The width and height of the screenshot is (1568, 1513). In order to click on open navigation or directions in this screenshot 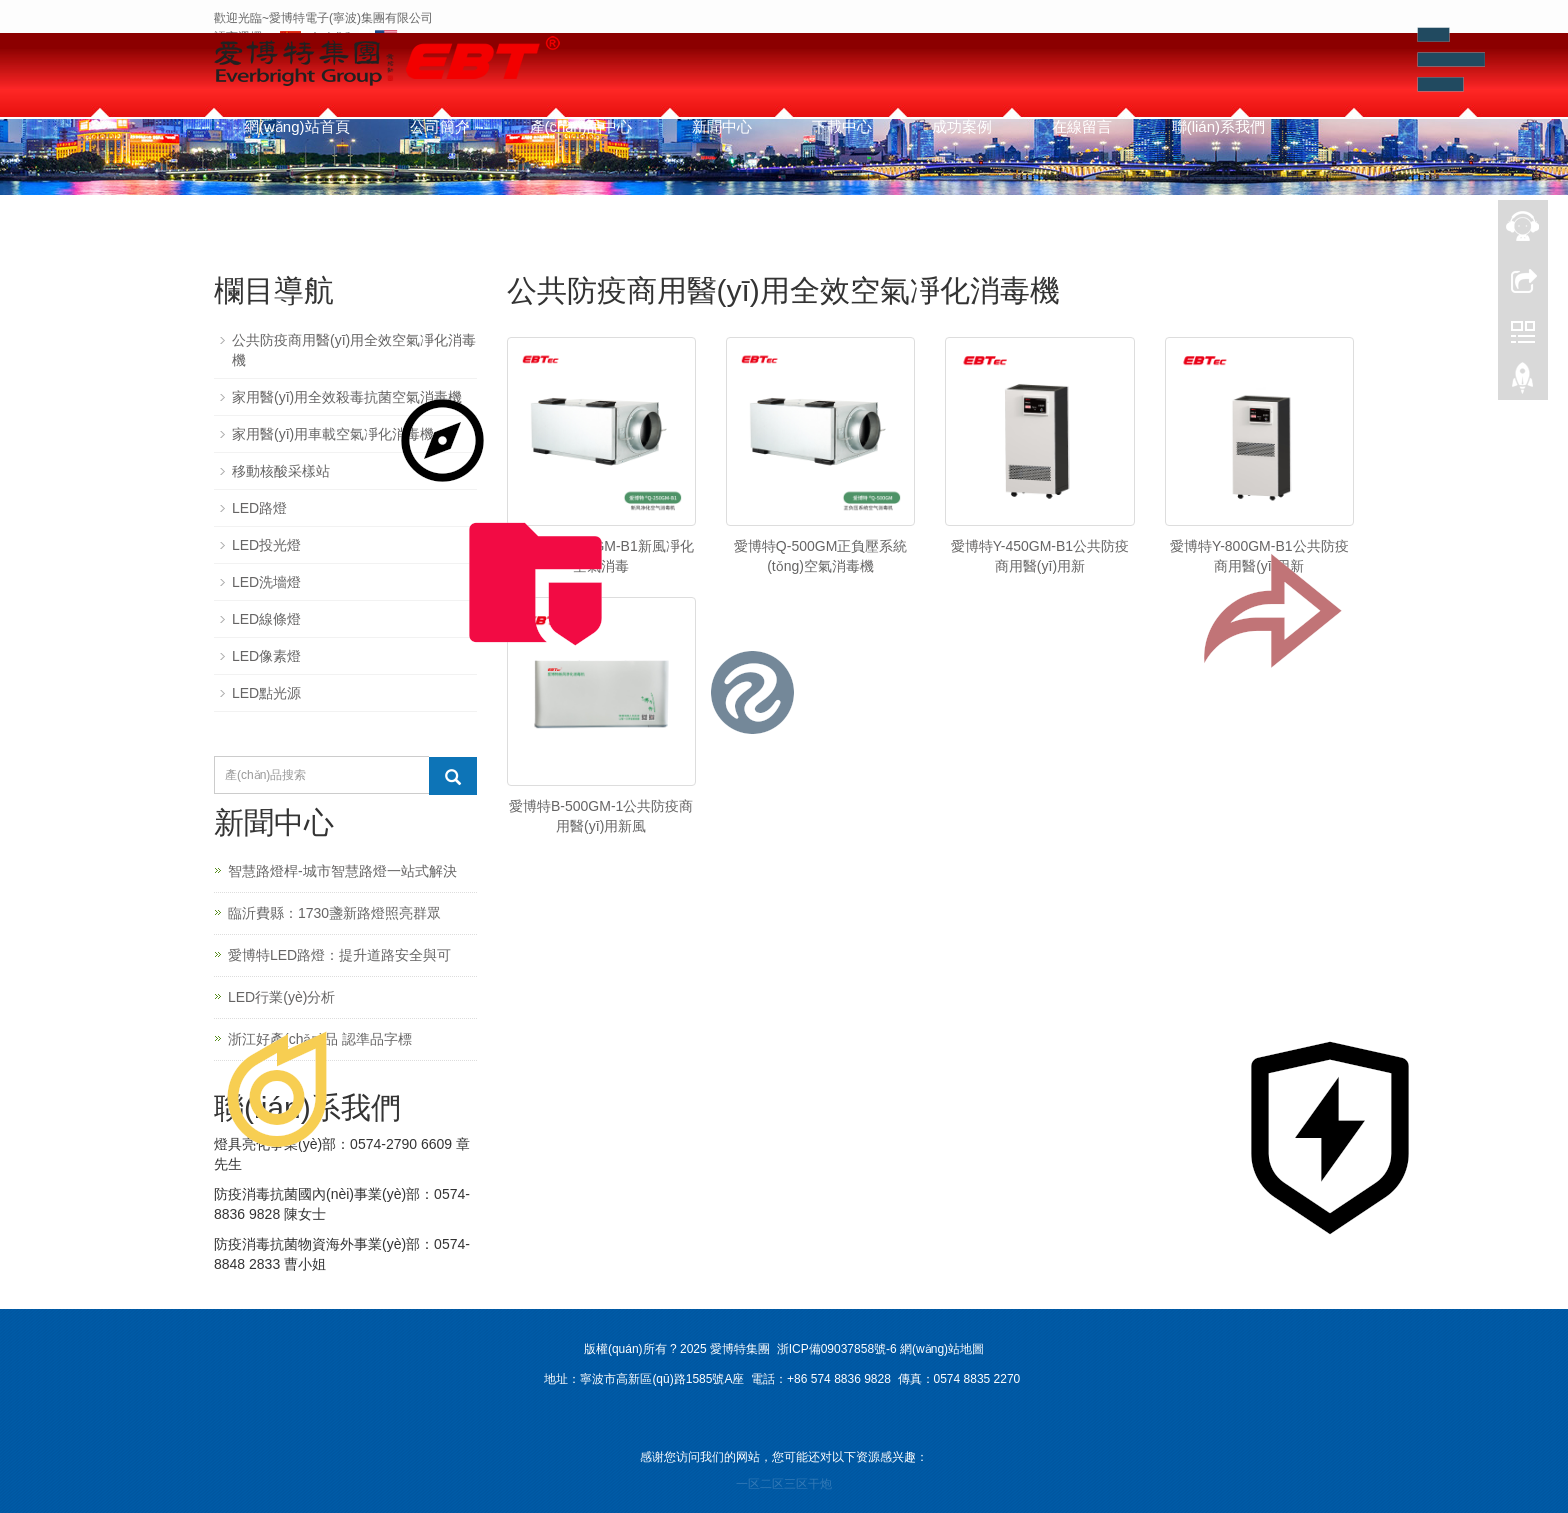, I will do `click(442, 440)`.